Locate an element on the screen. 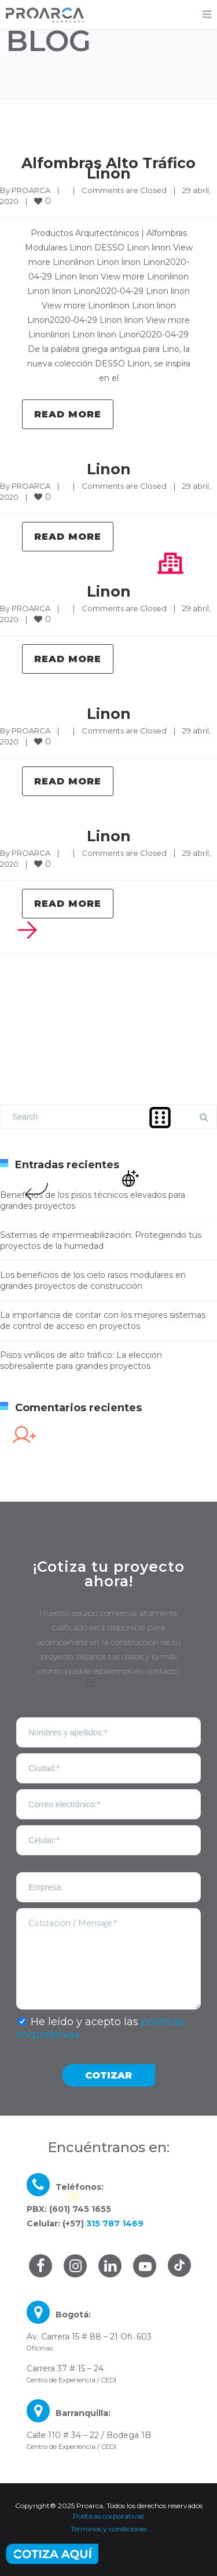 Image resolution: width=217 pixels, height=2576 pixels. add a new user or contact is located at coordinates (23, 1435).